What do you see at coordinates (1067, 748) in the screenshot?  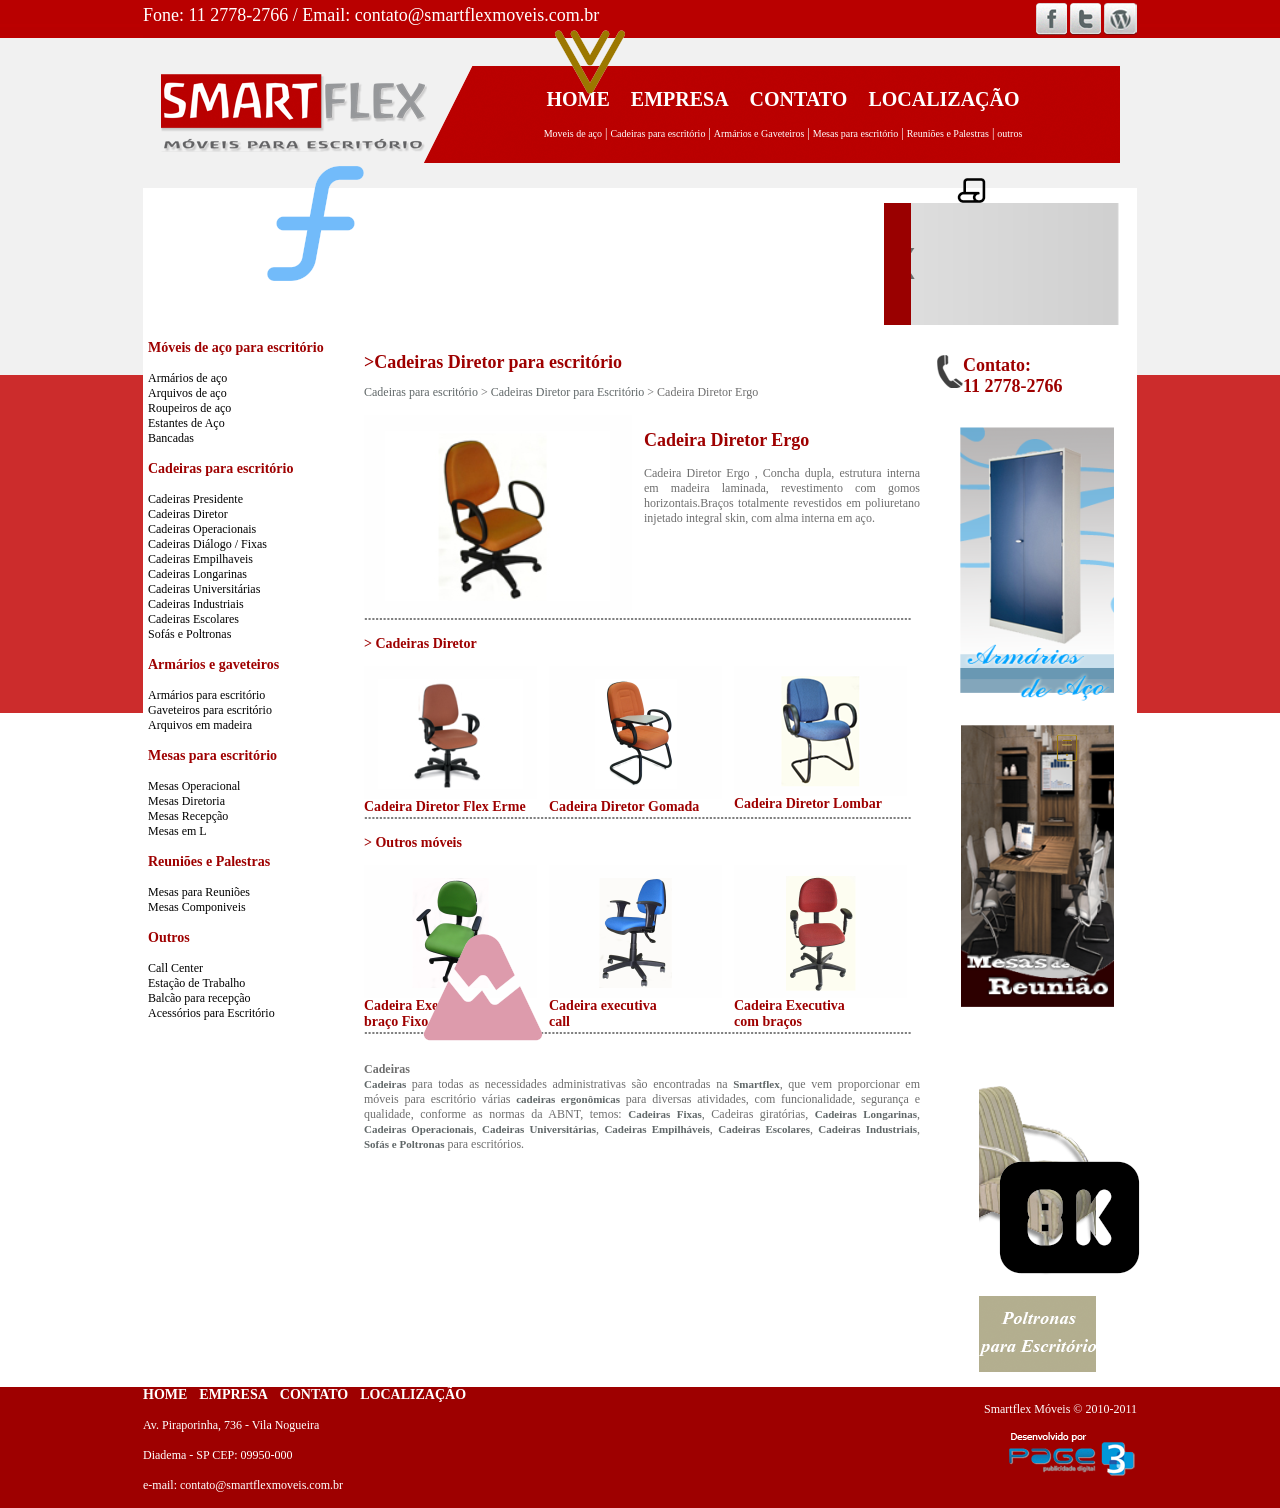 I see `access server or desktop computer settings` at bounding box center [1067, 748].